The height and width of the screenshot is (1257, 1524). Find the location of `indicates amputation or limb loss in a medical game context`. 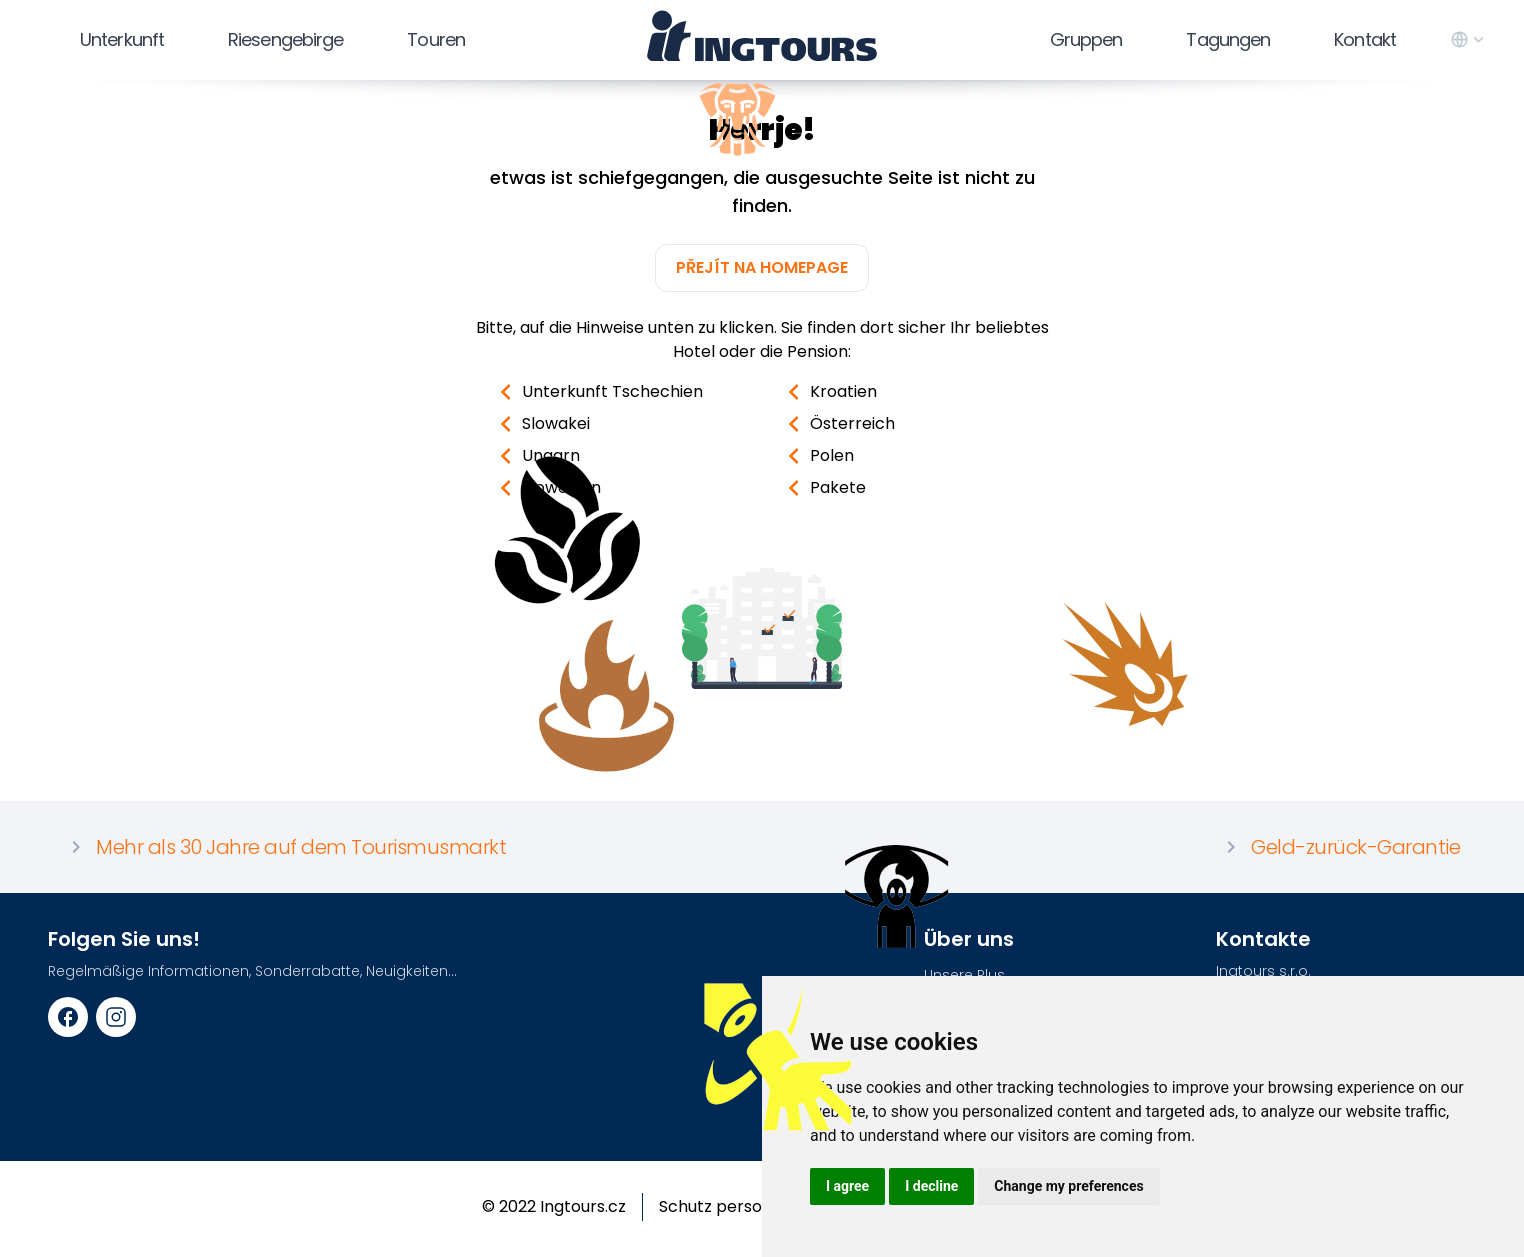

indicates amputation or limb loss in a medical game context is located at coordinates (778, 1057).